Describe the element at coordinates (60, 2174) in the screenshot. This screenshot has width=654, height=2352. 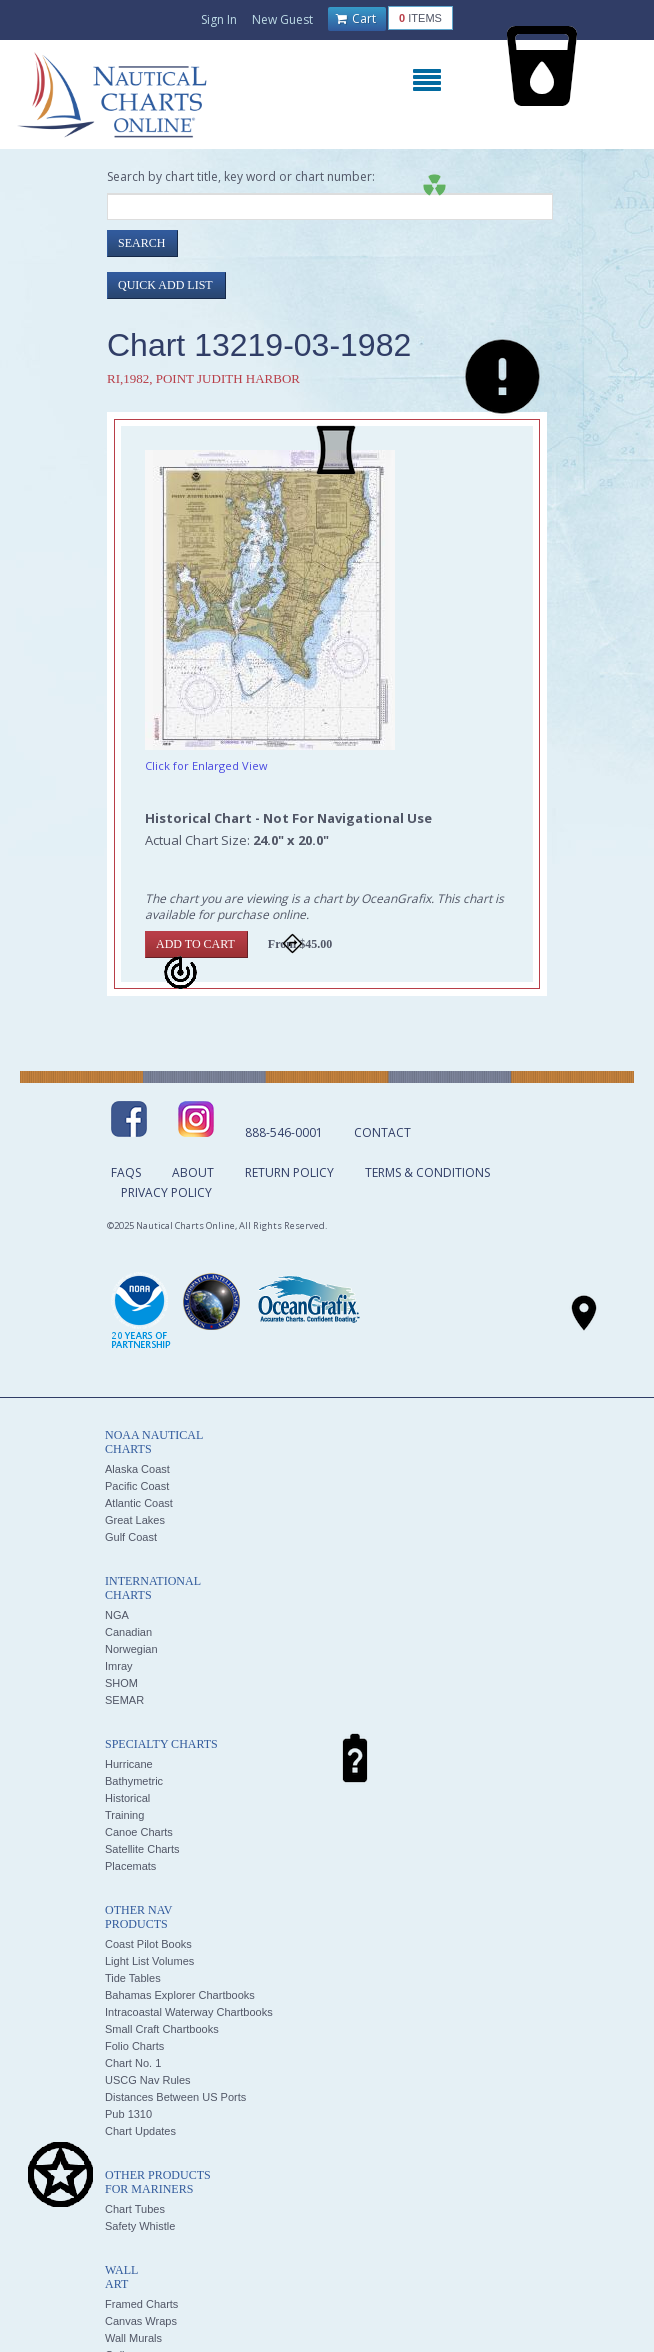
I see `view favorites or starred items` at that location.